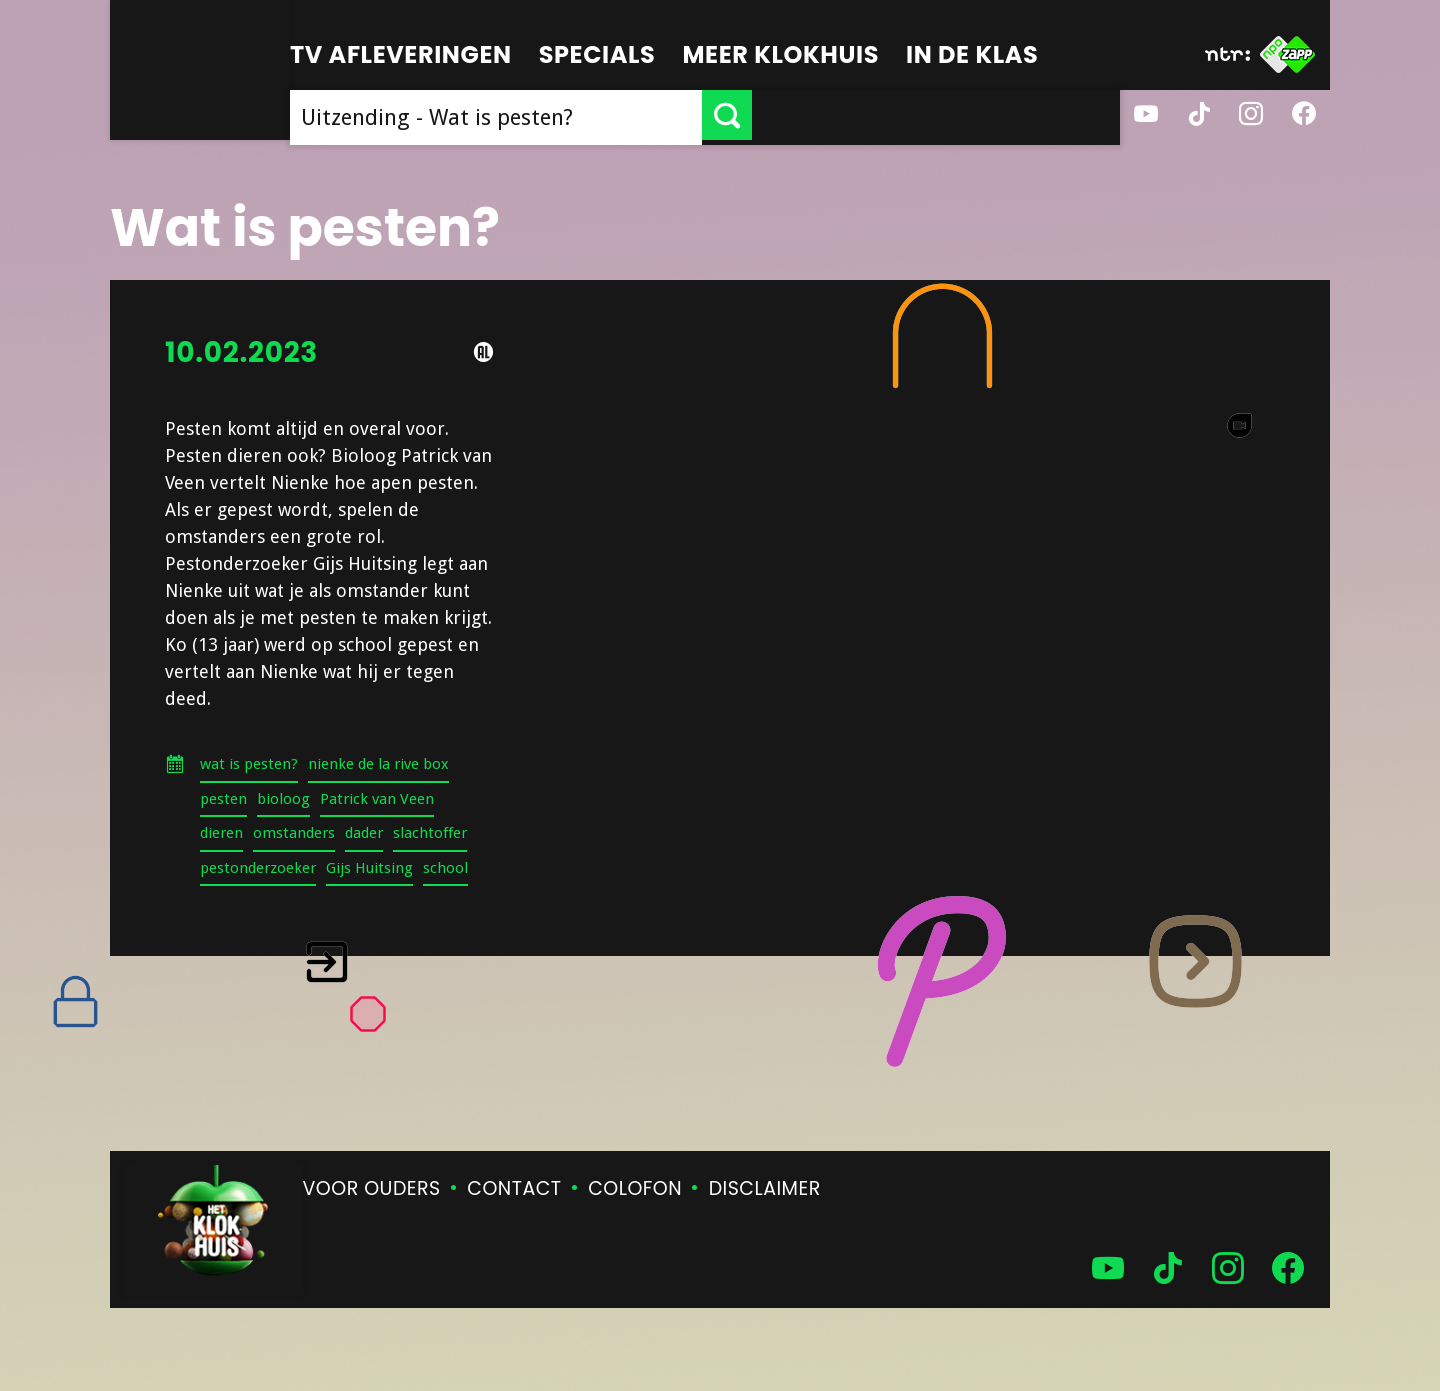 The height and width of the screenshot is (1391, 1440). Describe the element at coordinates (942, 338) in the screenshot. I see `indicates set intersection in data operations` at that location.